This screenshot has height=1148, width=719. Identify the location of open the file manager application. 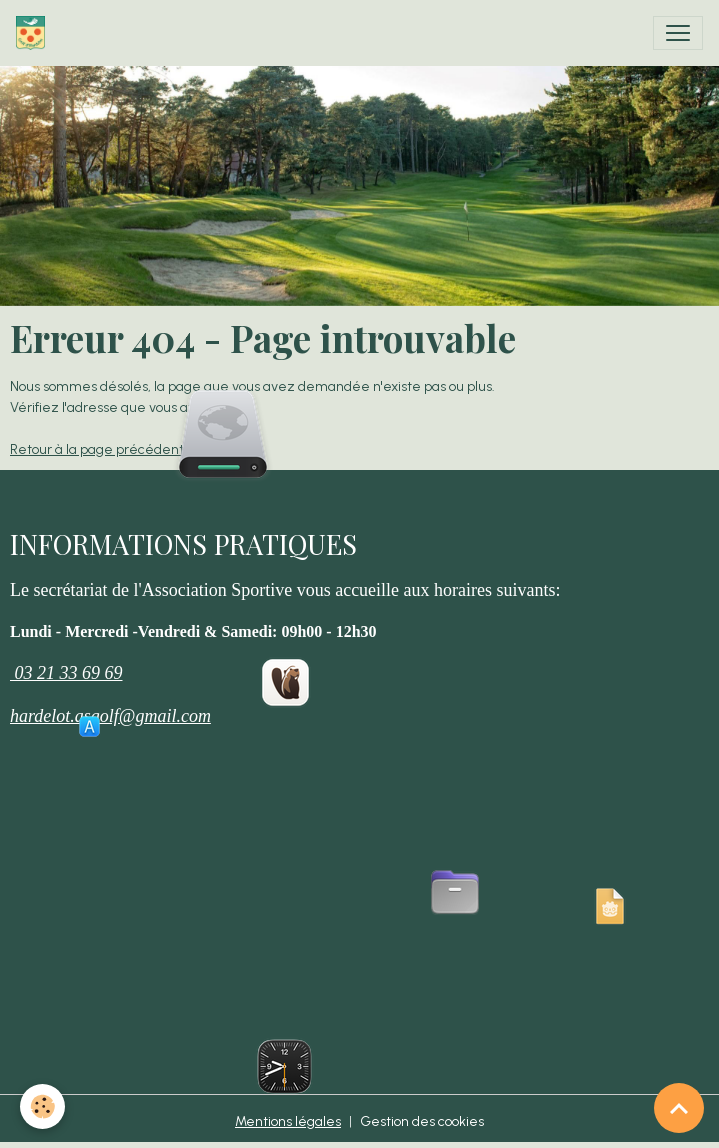
(455, 892).